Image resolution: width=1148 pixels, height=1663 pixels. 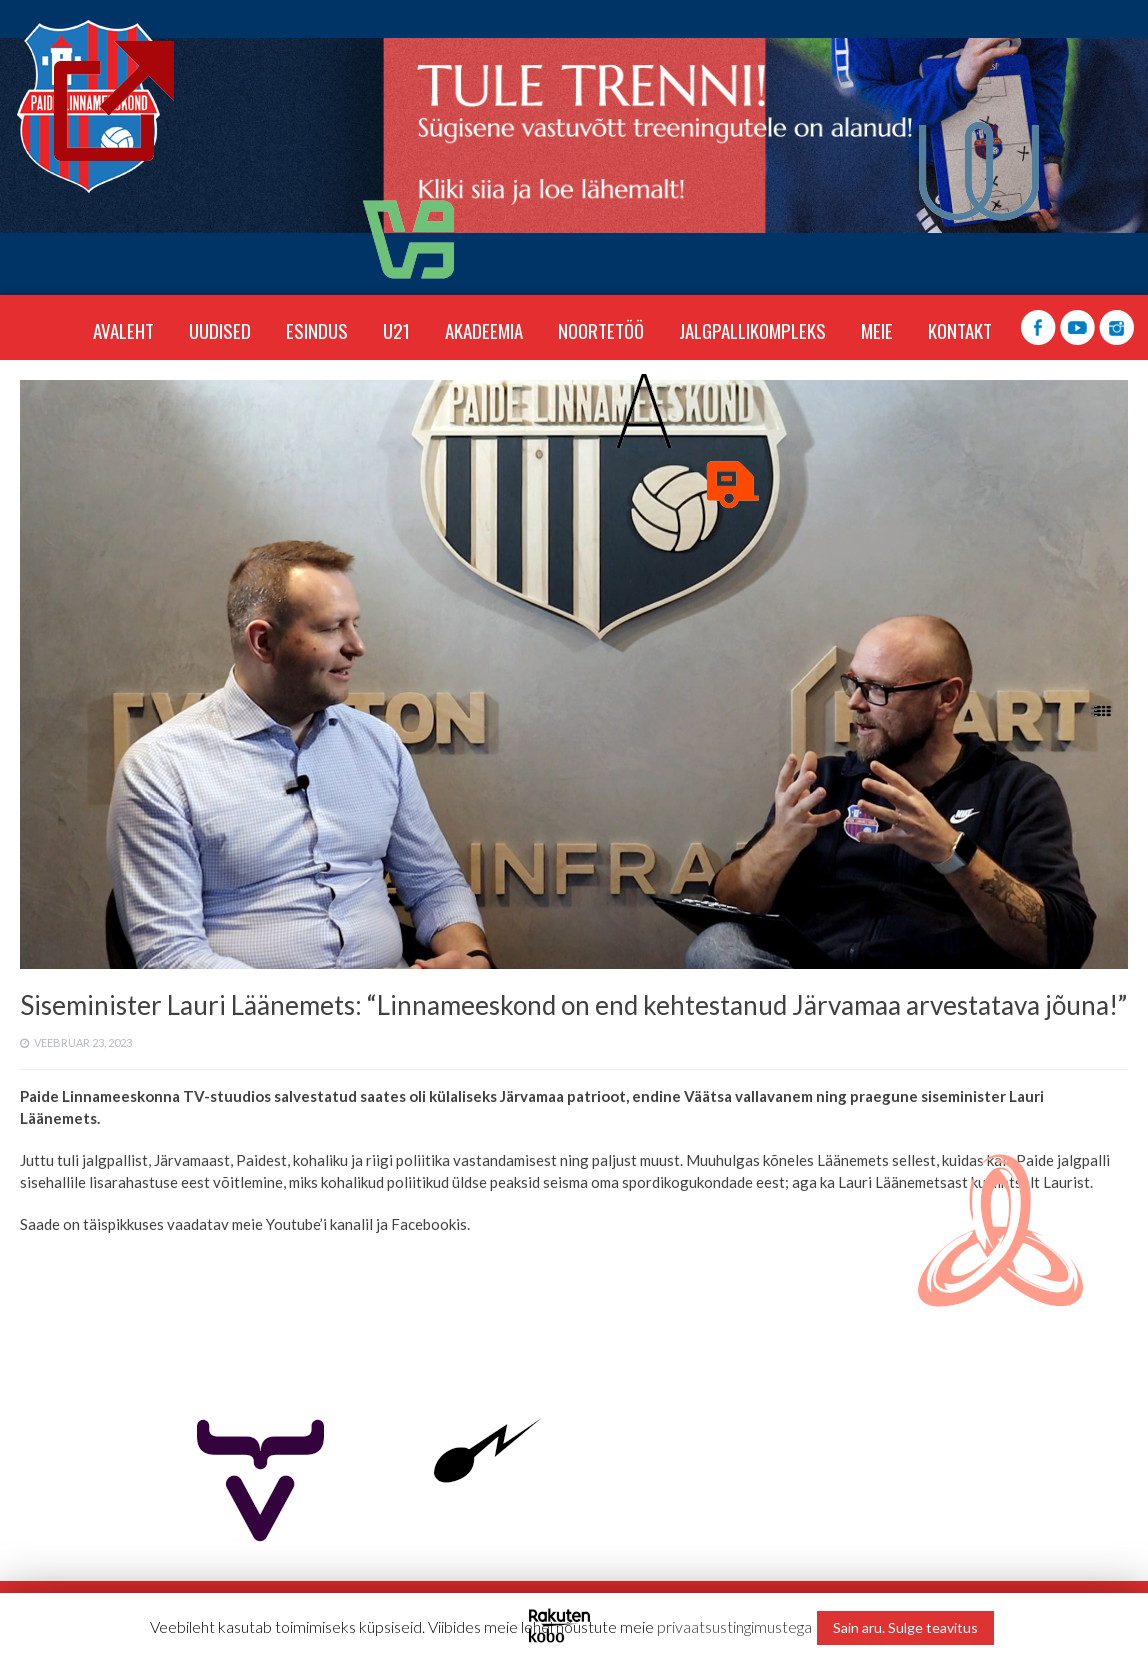 I want to click on open wire messaging app, so click(x=979, y=171).